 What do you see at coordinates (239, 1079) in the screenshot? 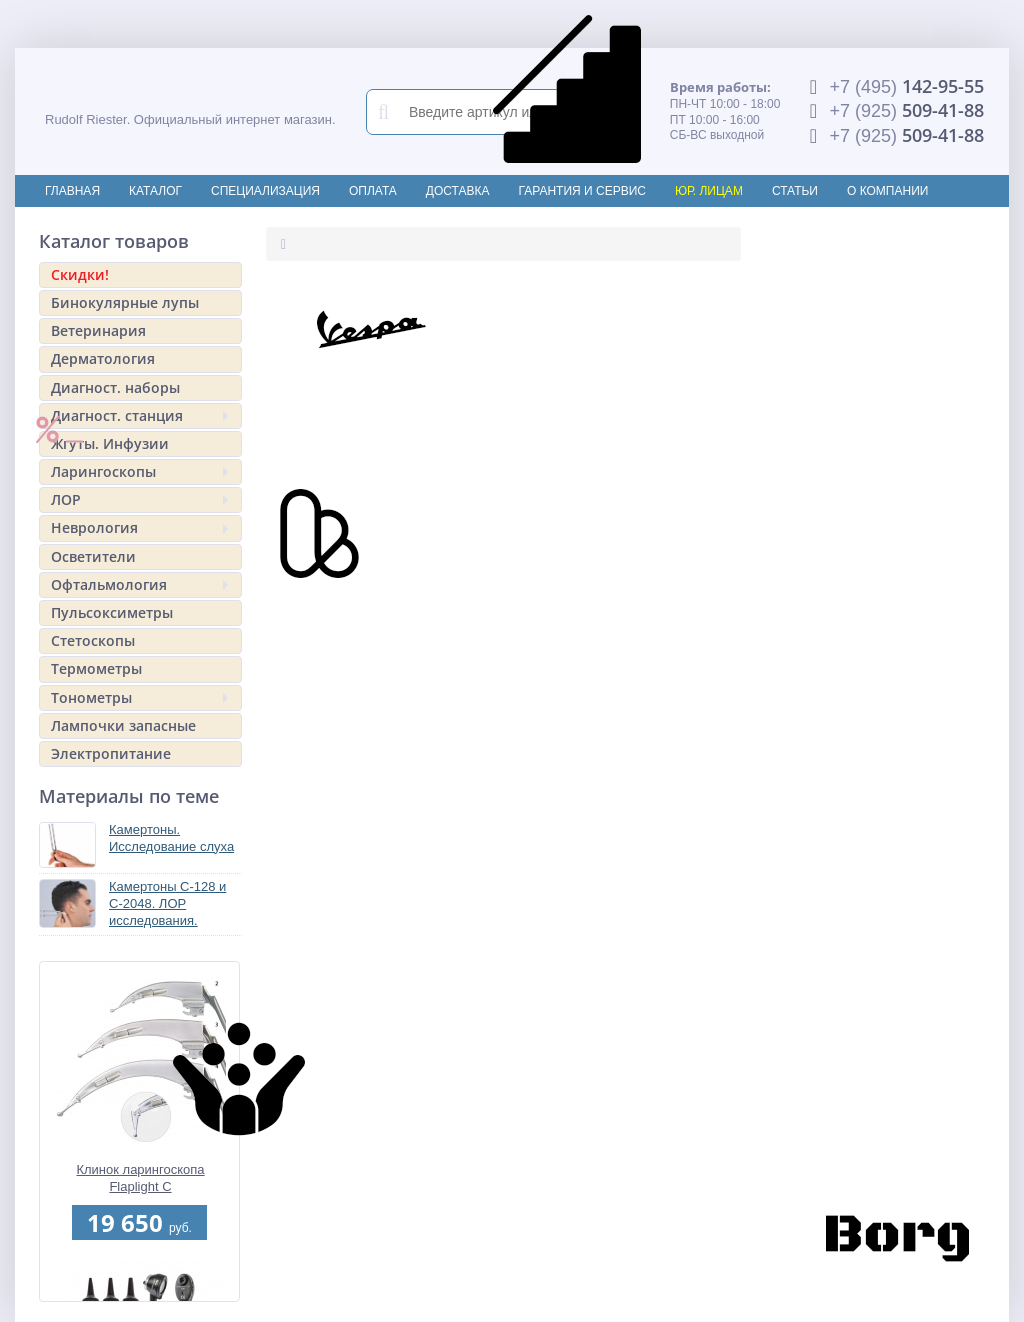
I see `open the Google Crowdsource app` at bounding box center [239, 1079].